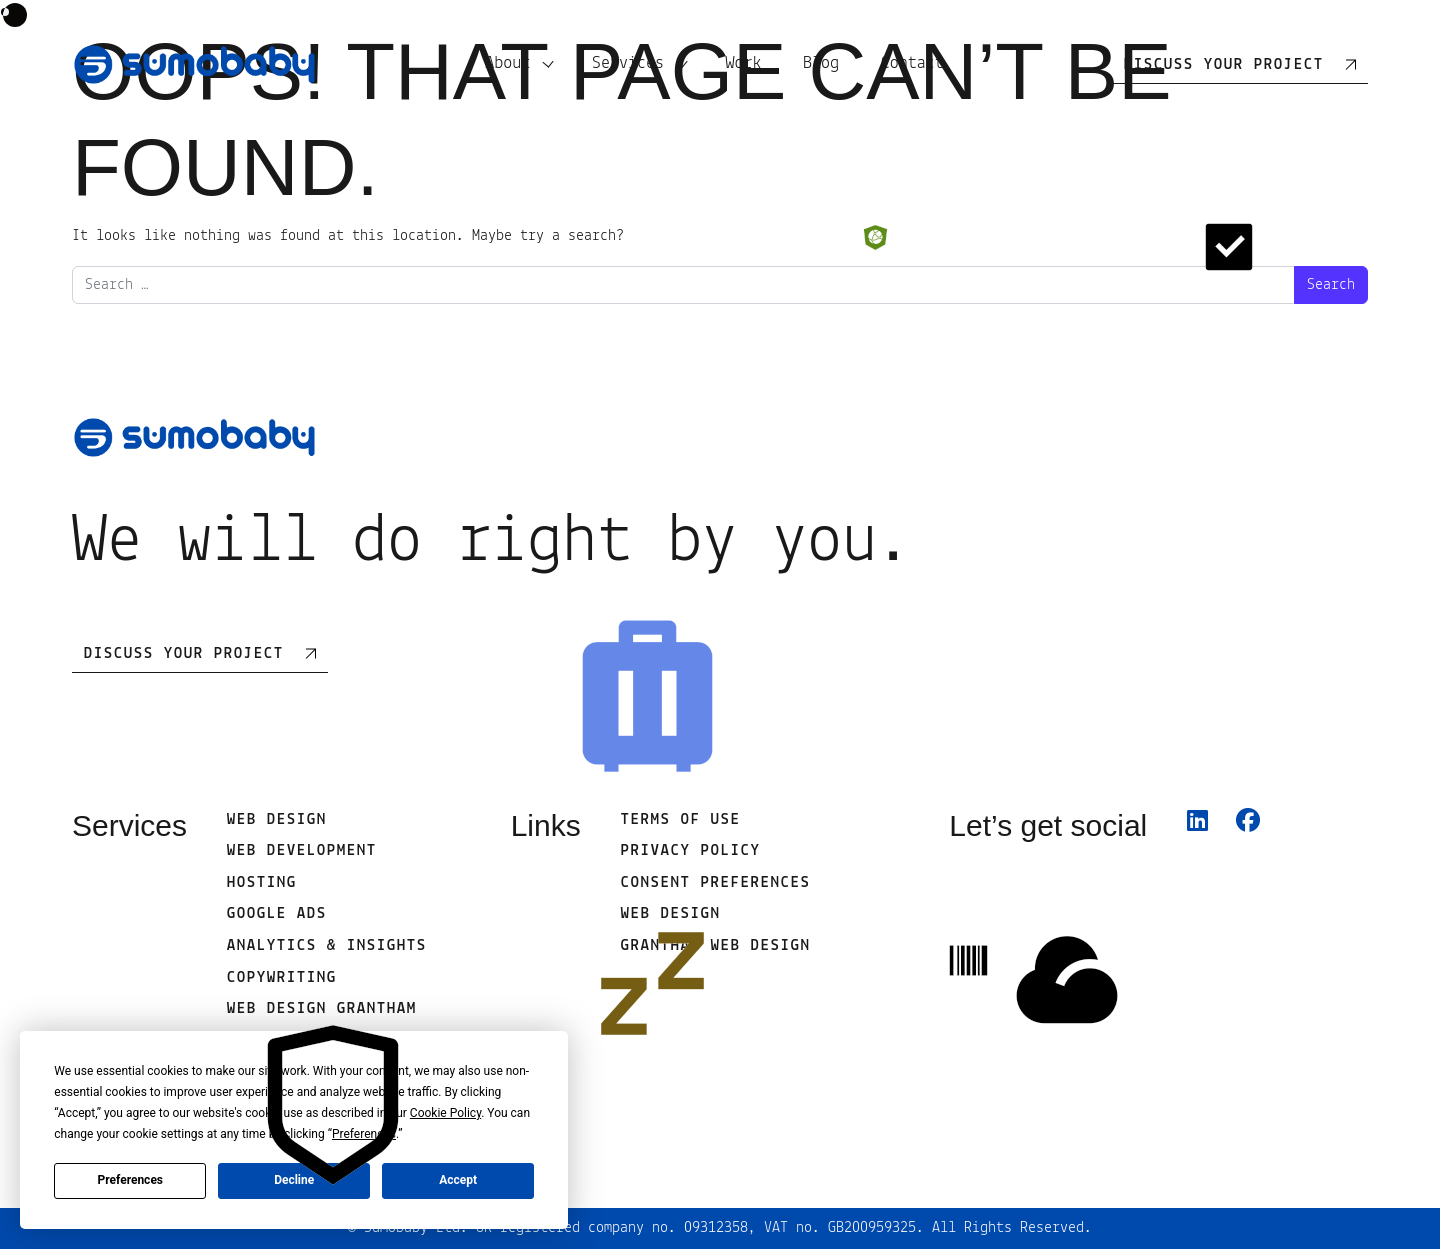  What do you see at coordinates (647, 692) in the screenshot?
I see `access travel or trip planning features` at bounding box center [647, 692].